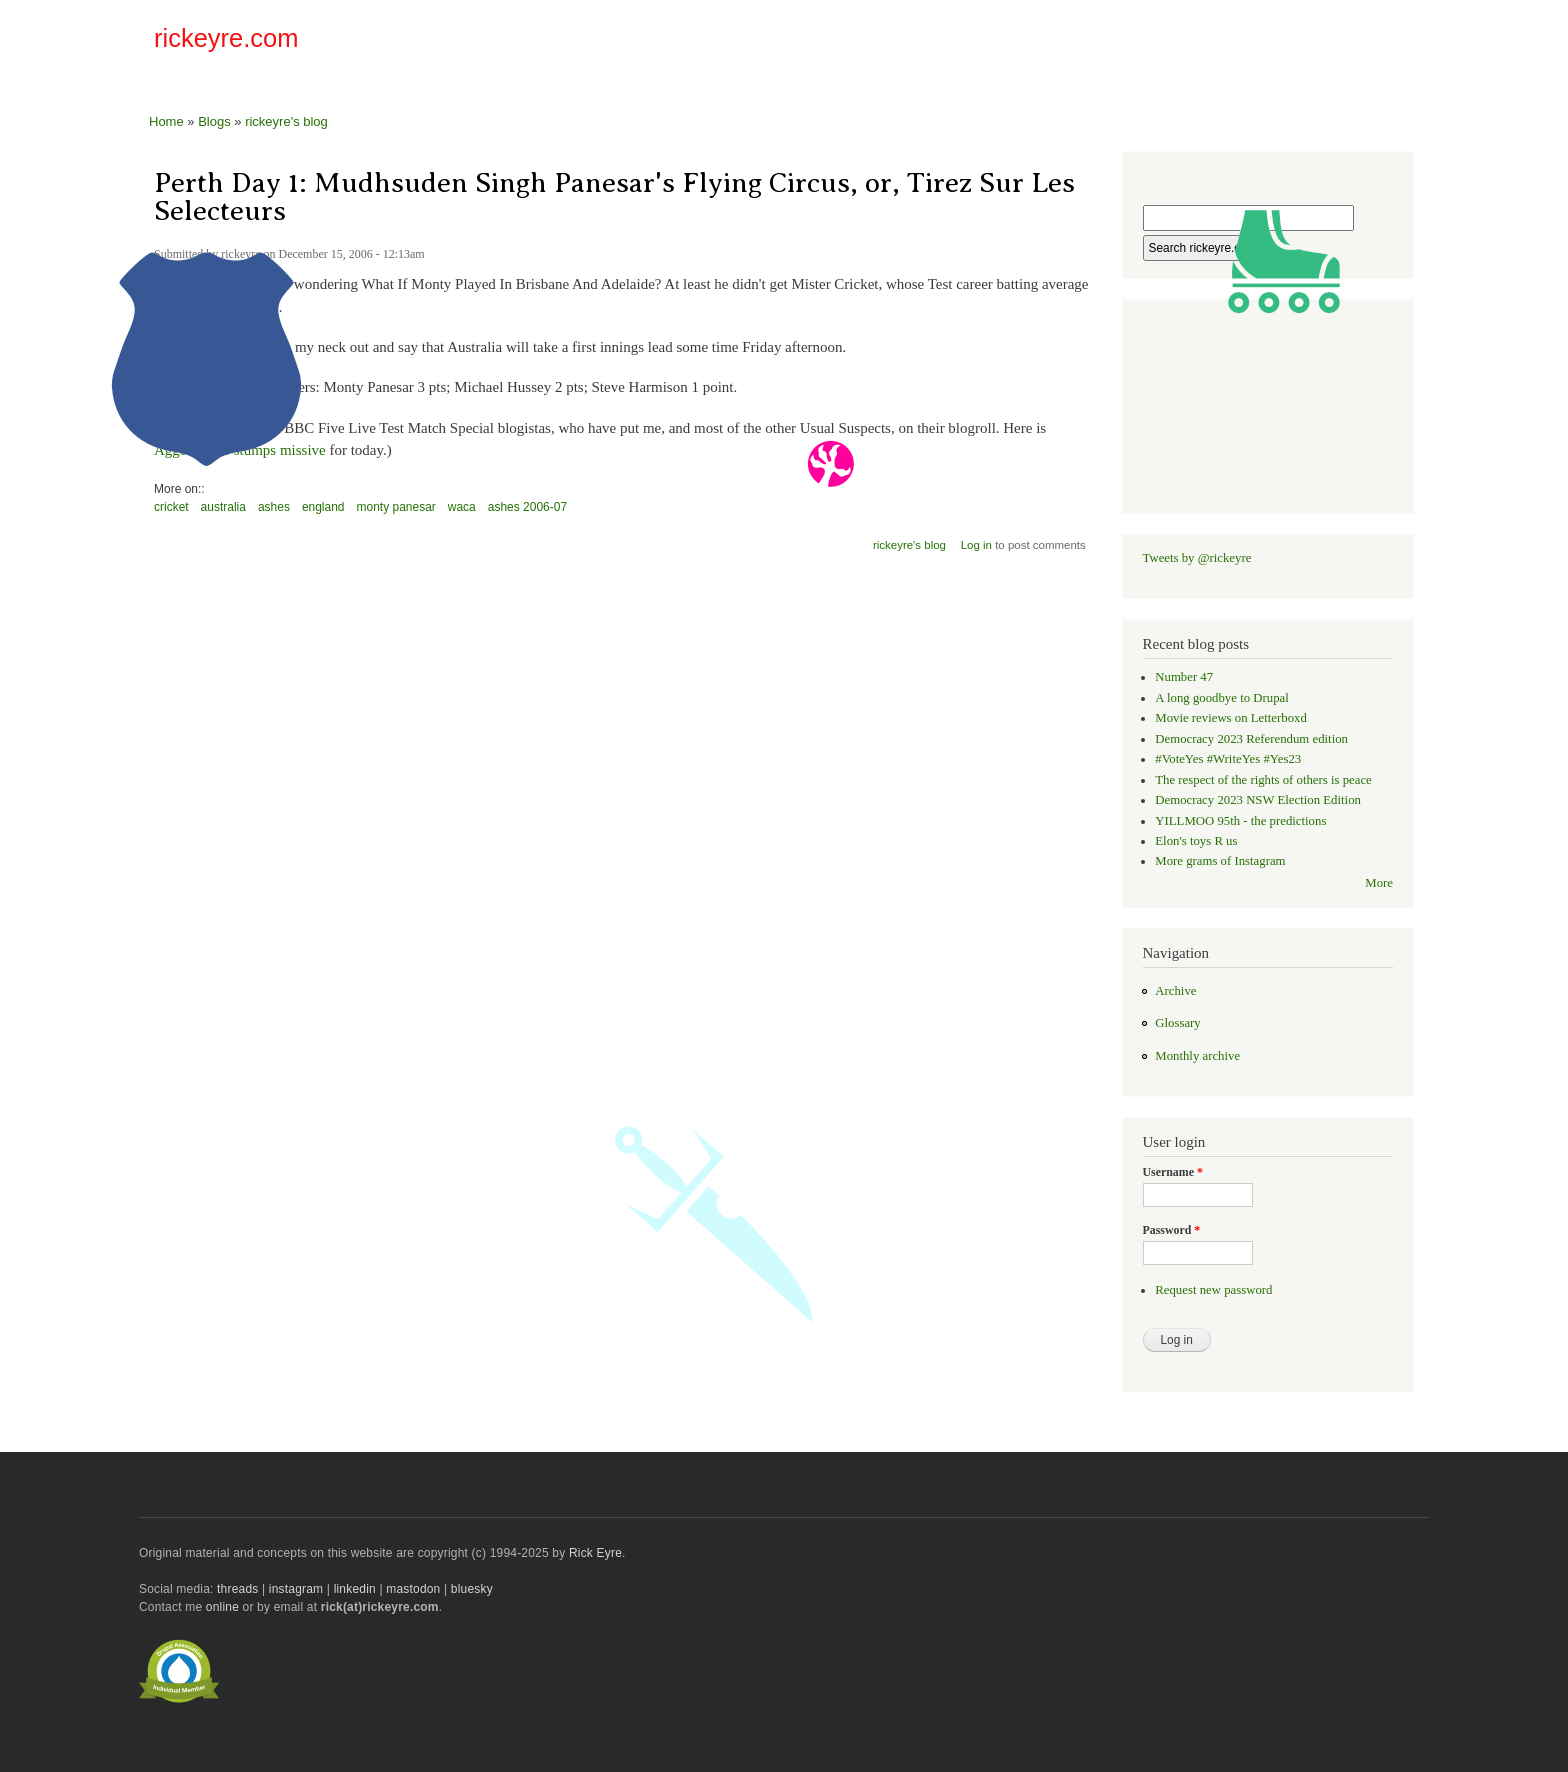 Image resolution: width=1568 pixels, height=1772 pixels. I want to click on select a ritual or sacrifice action in a game, so click(713, 1224).